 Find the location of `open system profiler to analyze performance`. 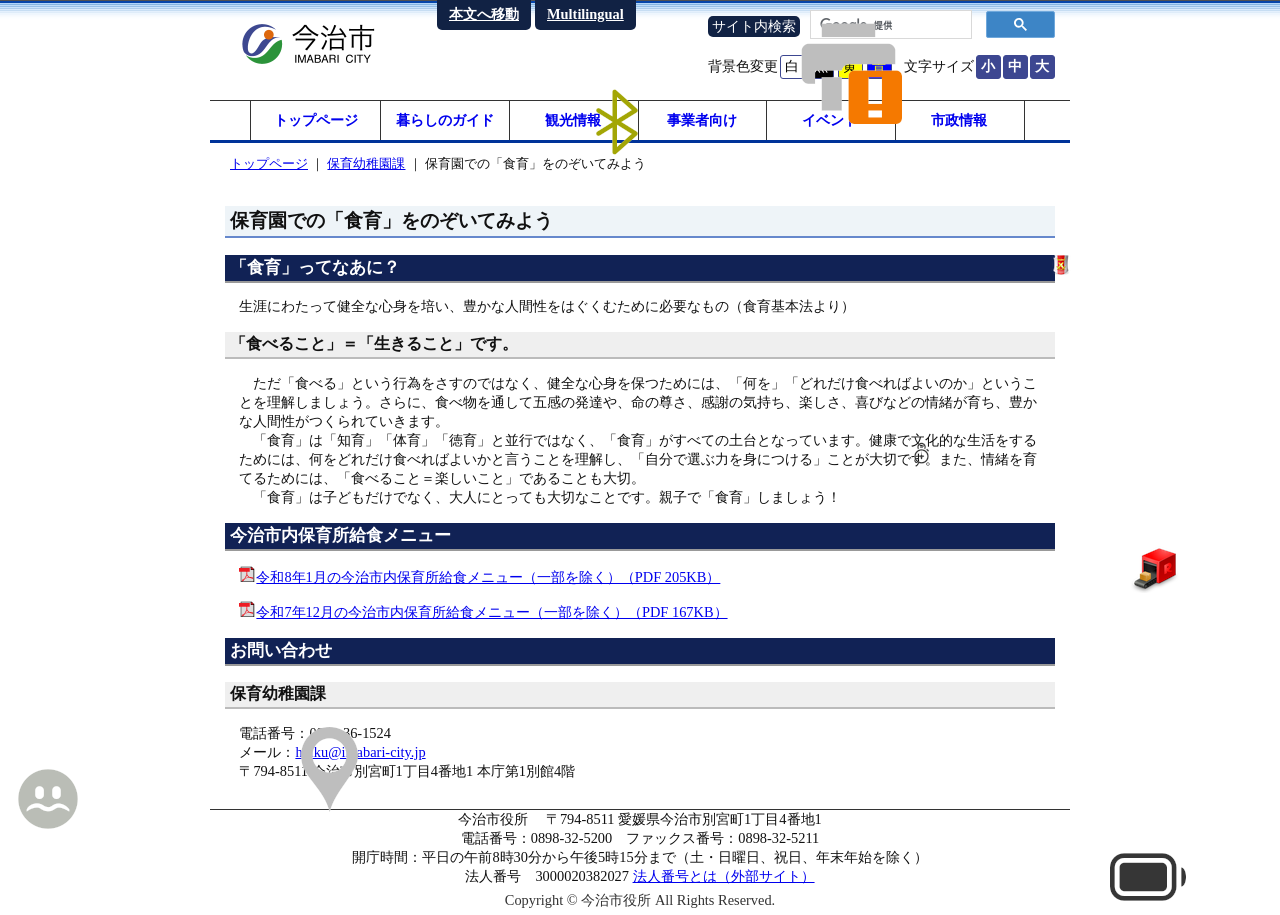

open system profiler to analyze performance is located at coordinates (921, 453).